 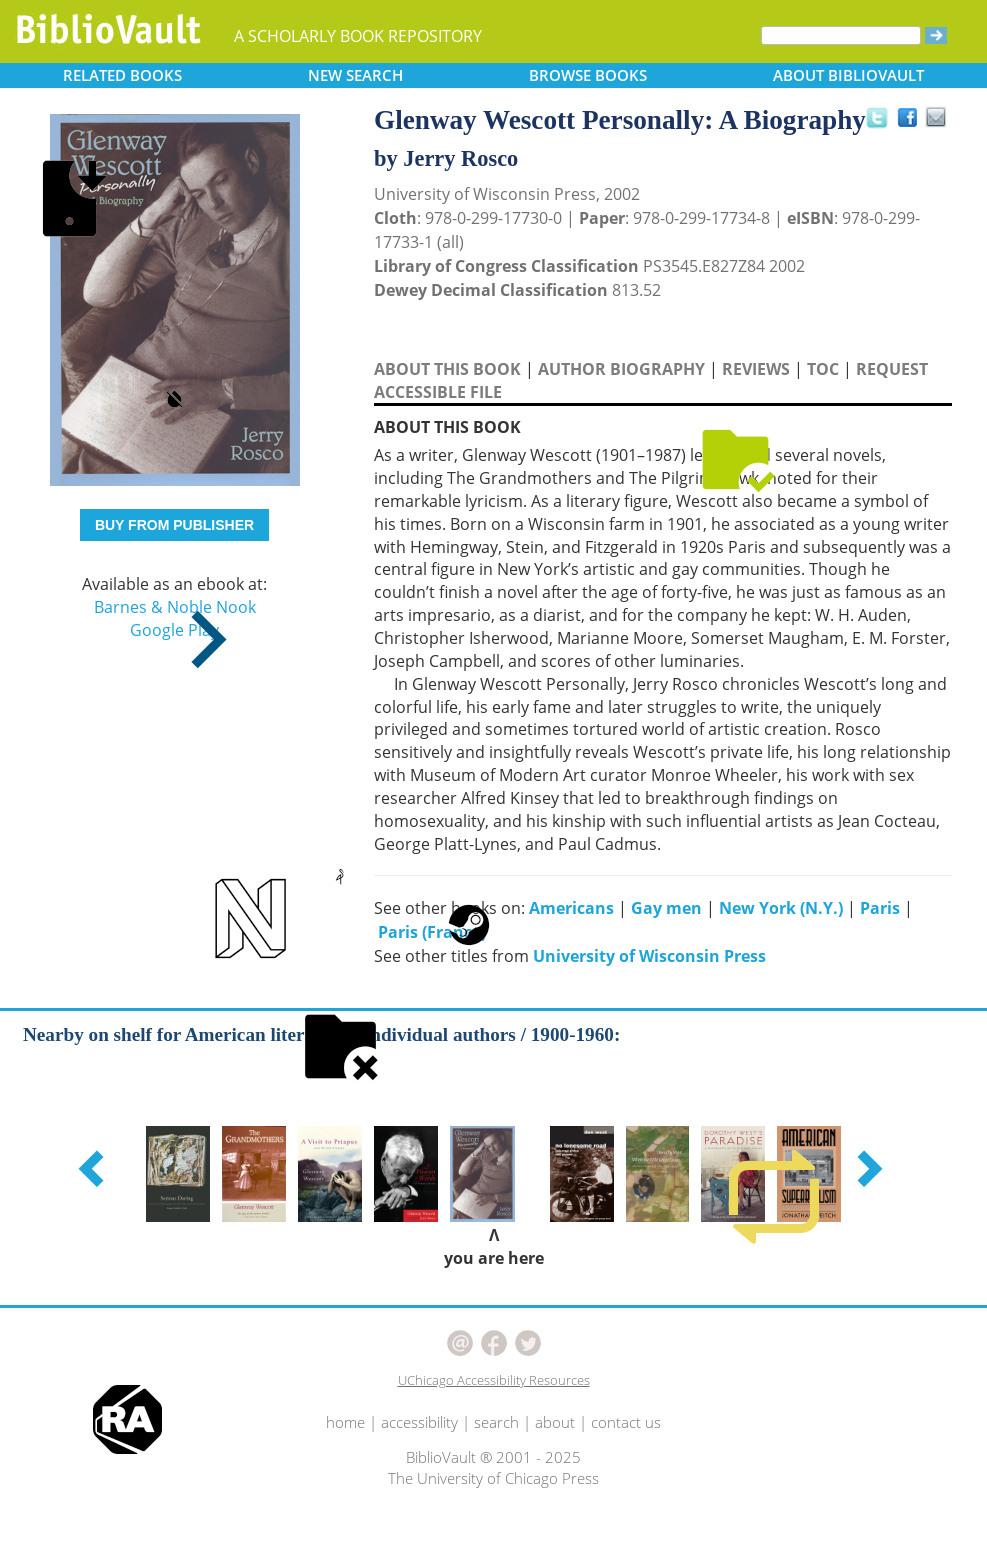 I want to click on minio object storage service logo, so click(x=340, y=877).